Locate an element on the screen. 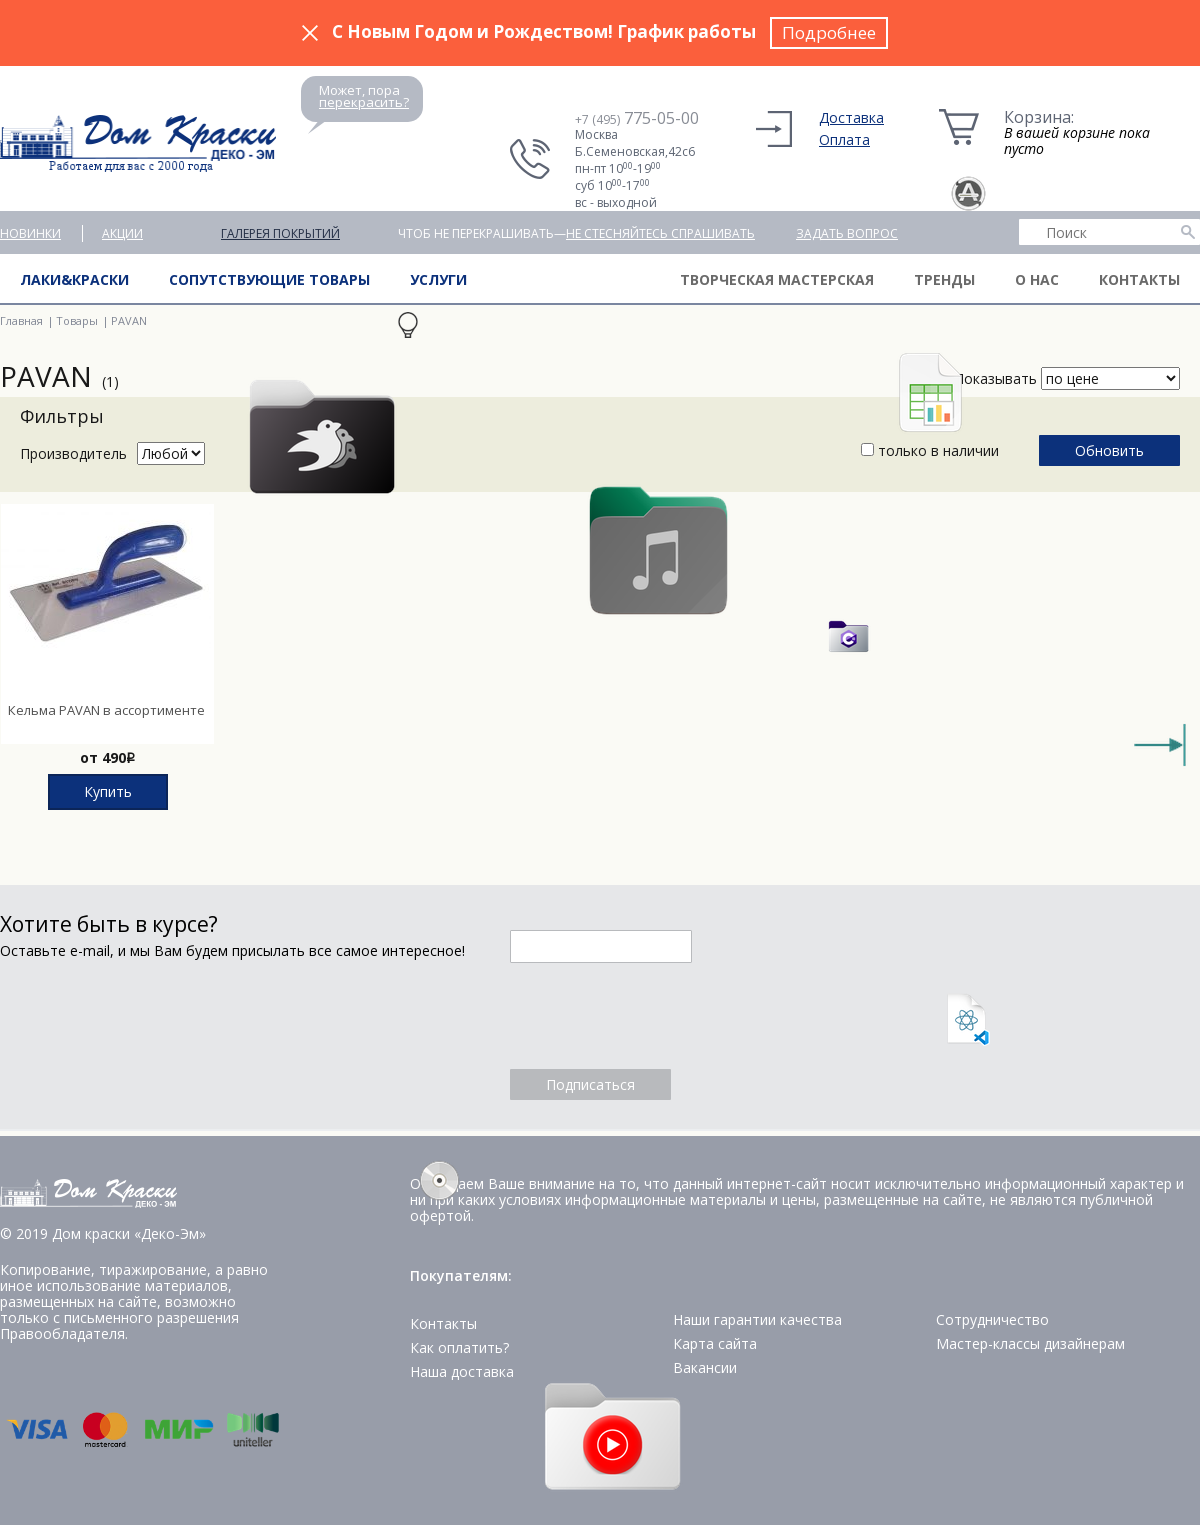  open a spreadsheet file is located at coordinates (930, 392).